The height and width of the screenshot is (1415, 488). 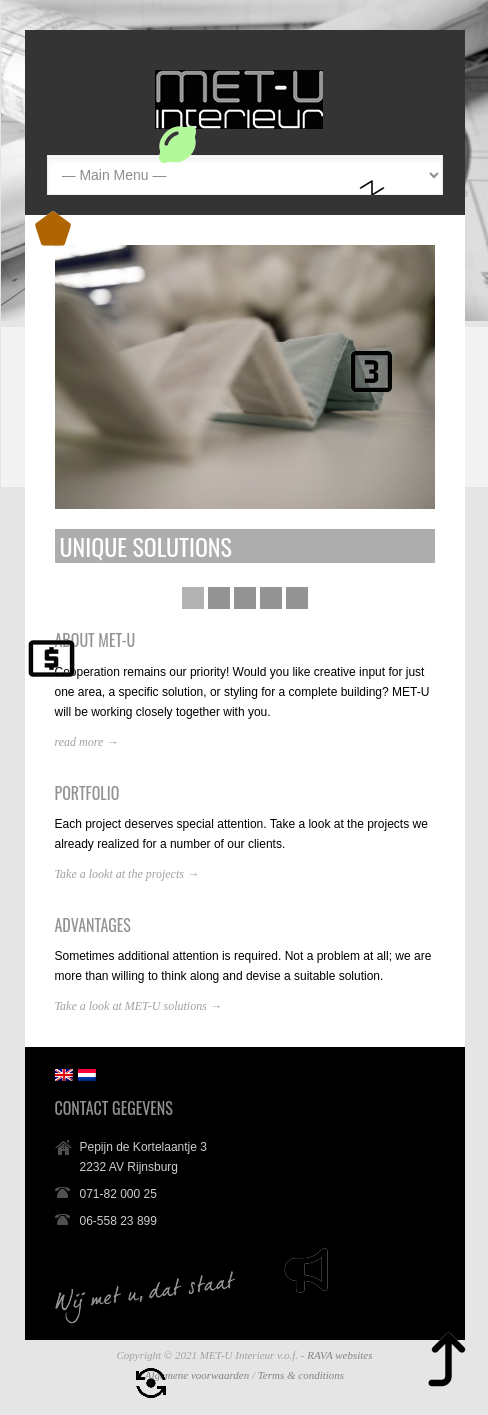 What do you see at coordinates (53, 229) in the screenshot?
I see `indicates a pentagon-shaped category or tag` at bounding box center [53, 229].